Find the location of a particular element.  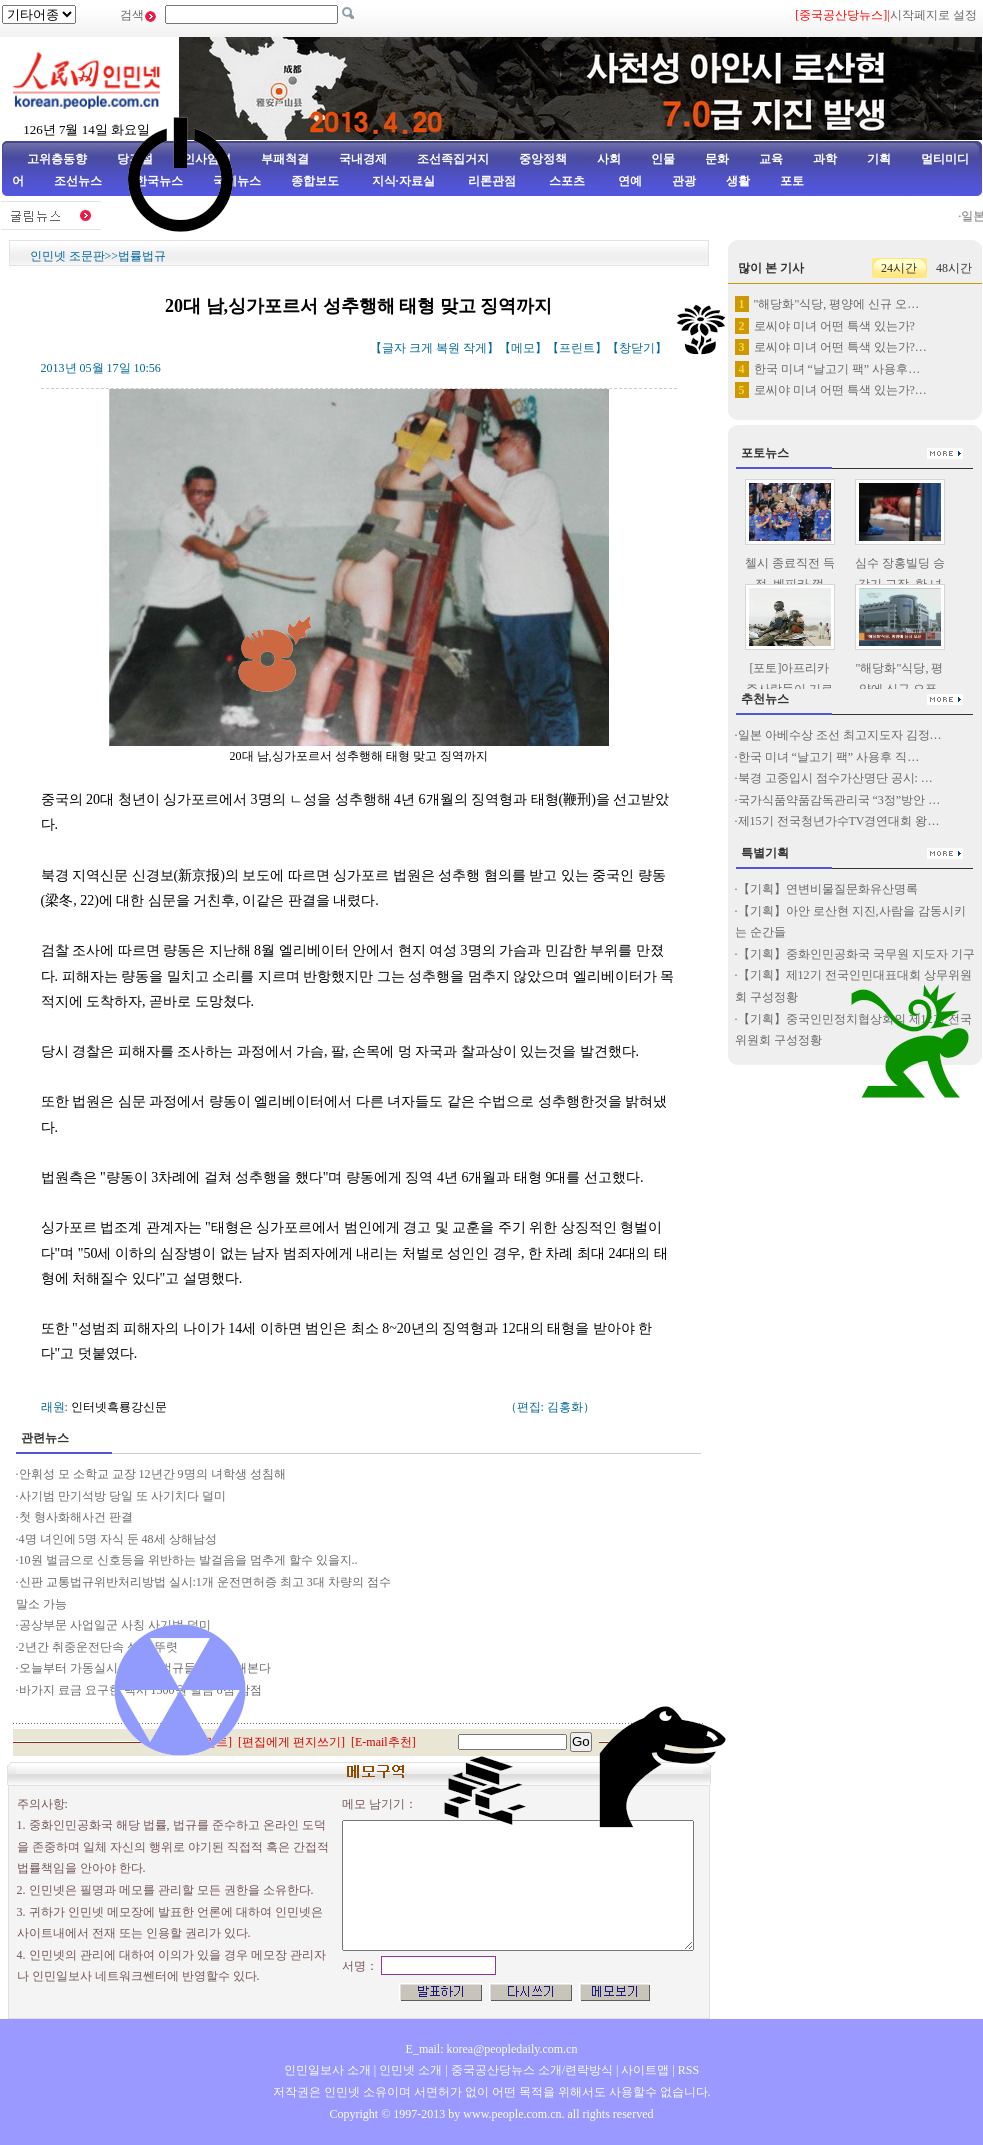

indicates a fallout shelter location is located at coordinates (180, 1690).